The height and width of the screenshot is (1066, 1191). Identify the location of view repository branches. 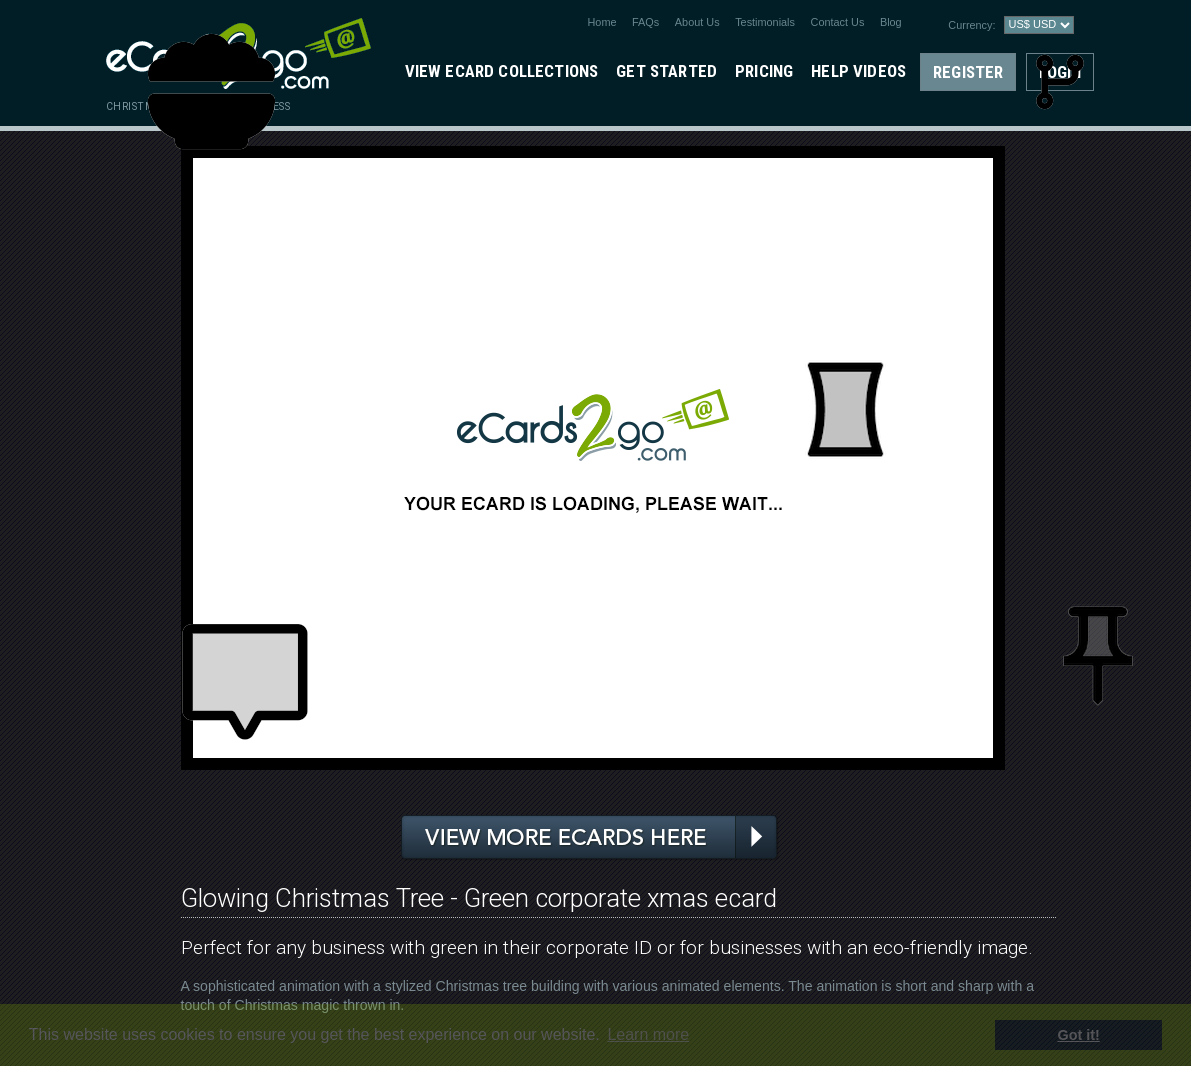
(1060, 82).